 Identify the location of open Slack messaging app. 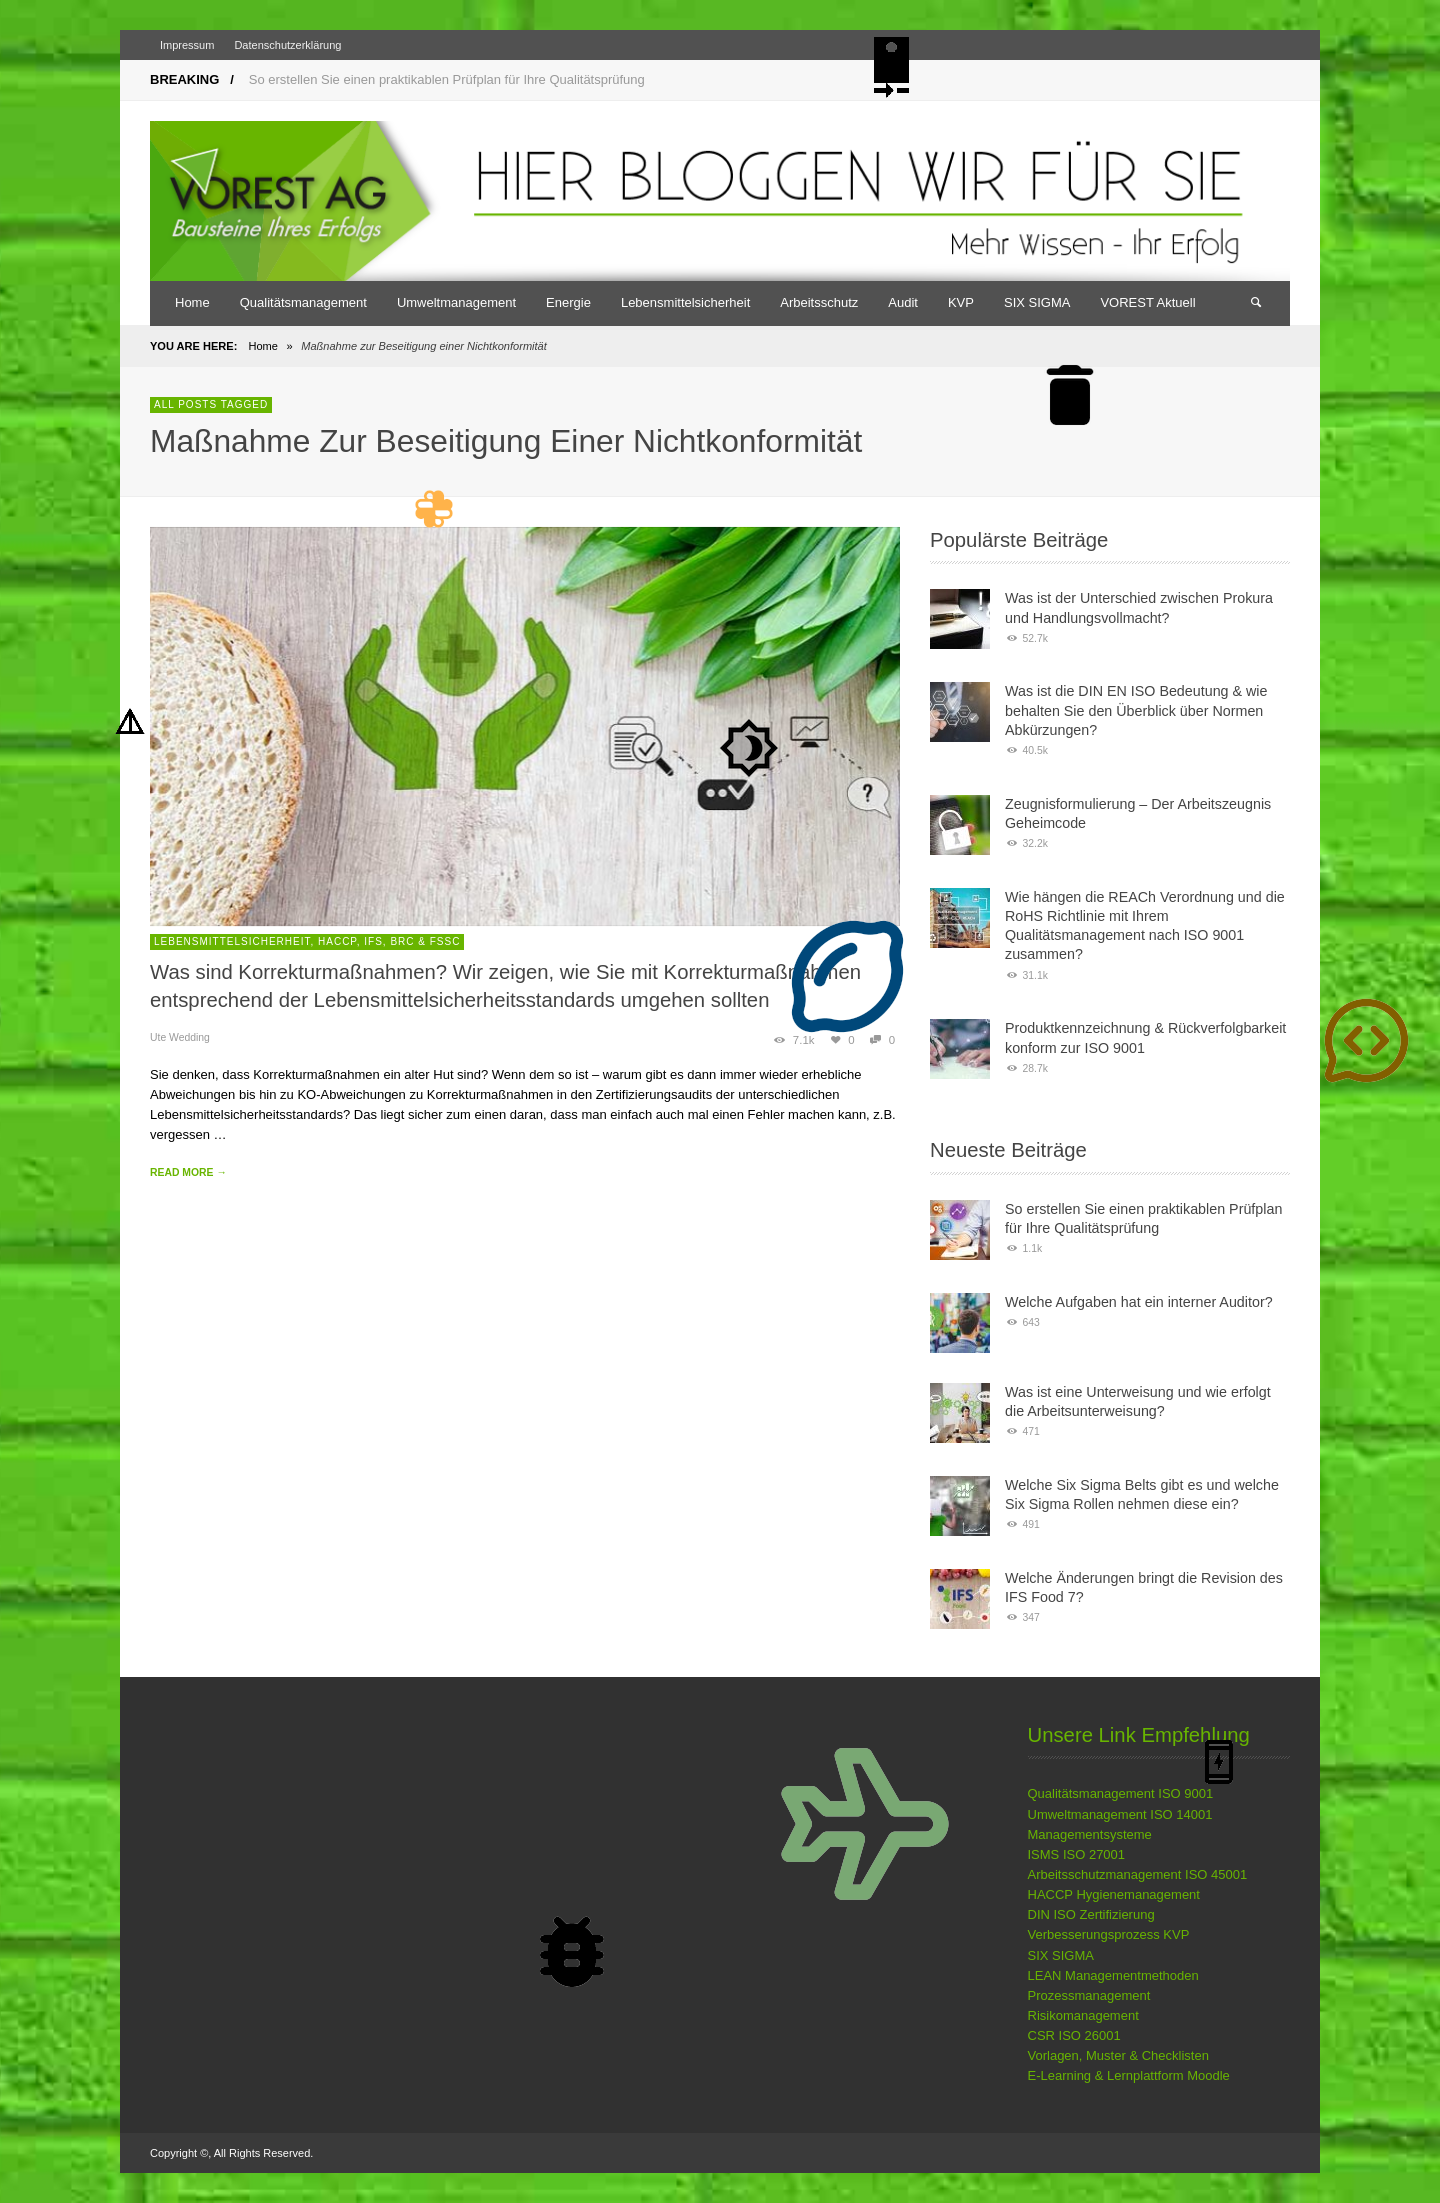
(434, 509).